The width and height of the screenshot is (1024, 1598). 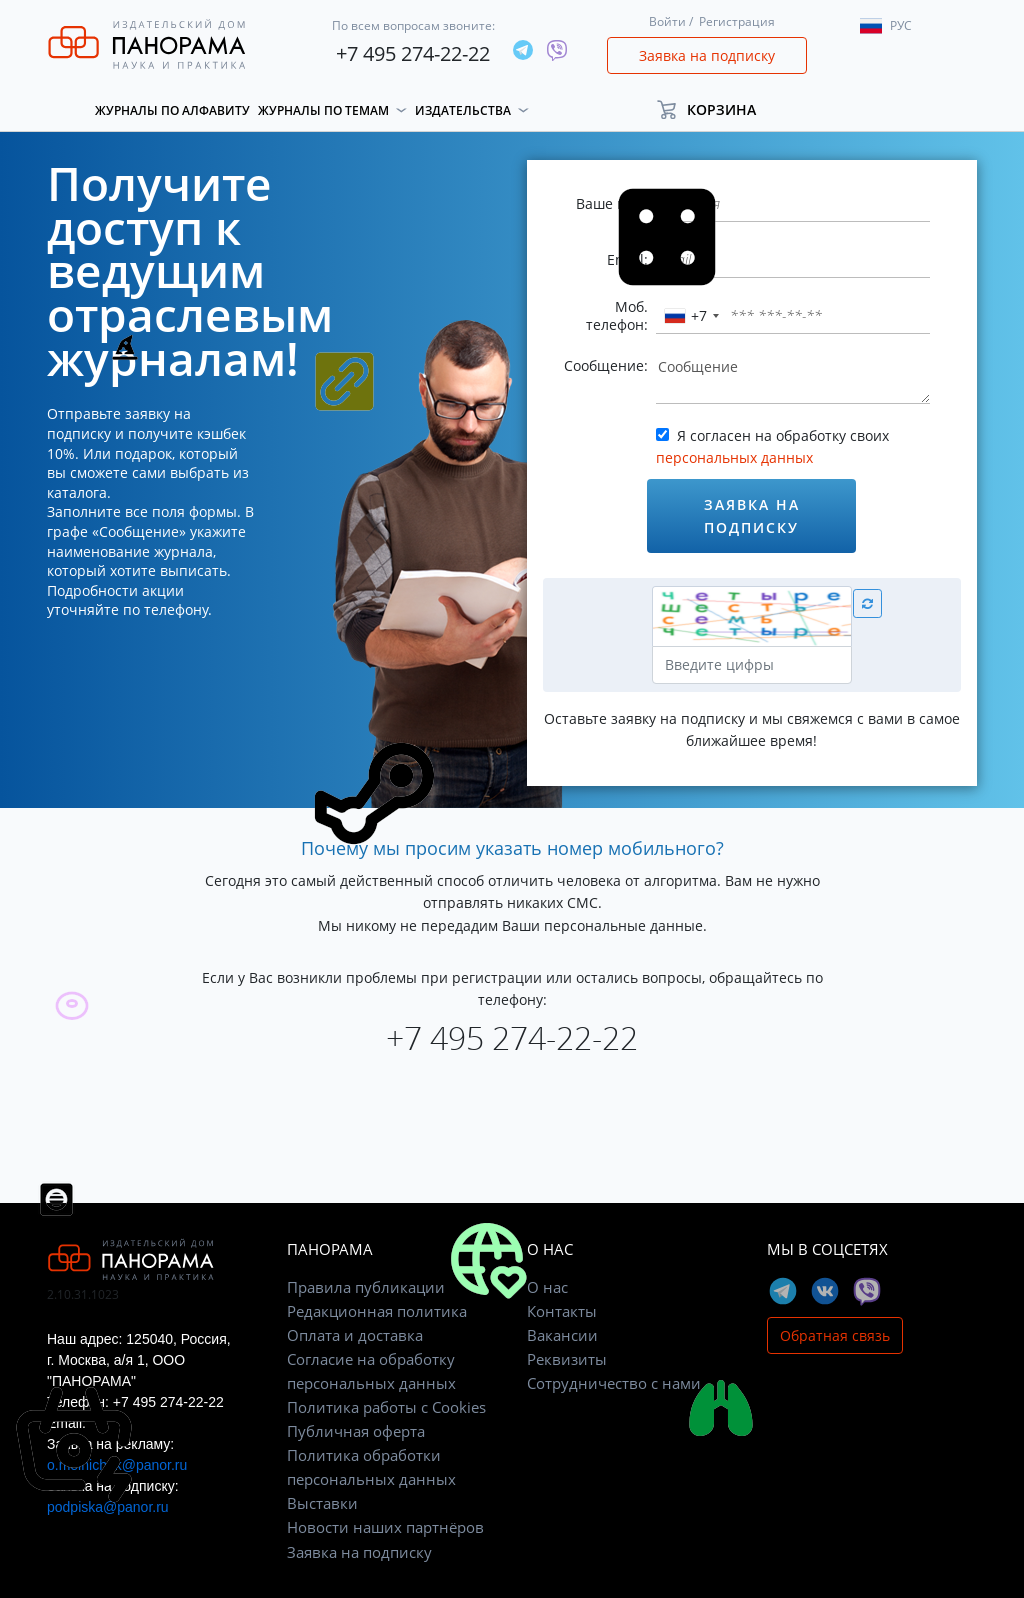 What do you see at coordinates (721, 1408) in the screenshot?
I see `access respiratory health information` at bounding box center [721, 1408].